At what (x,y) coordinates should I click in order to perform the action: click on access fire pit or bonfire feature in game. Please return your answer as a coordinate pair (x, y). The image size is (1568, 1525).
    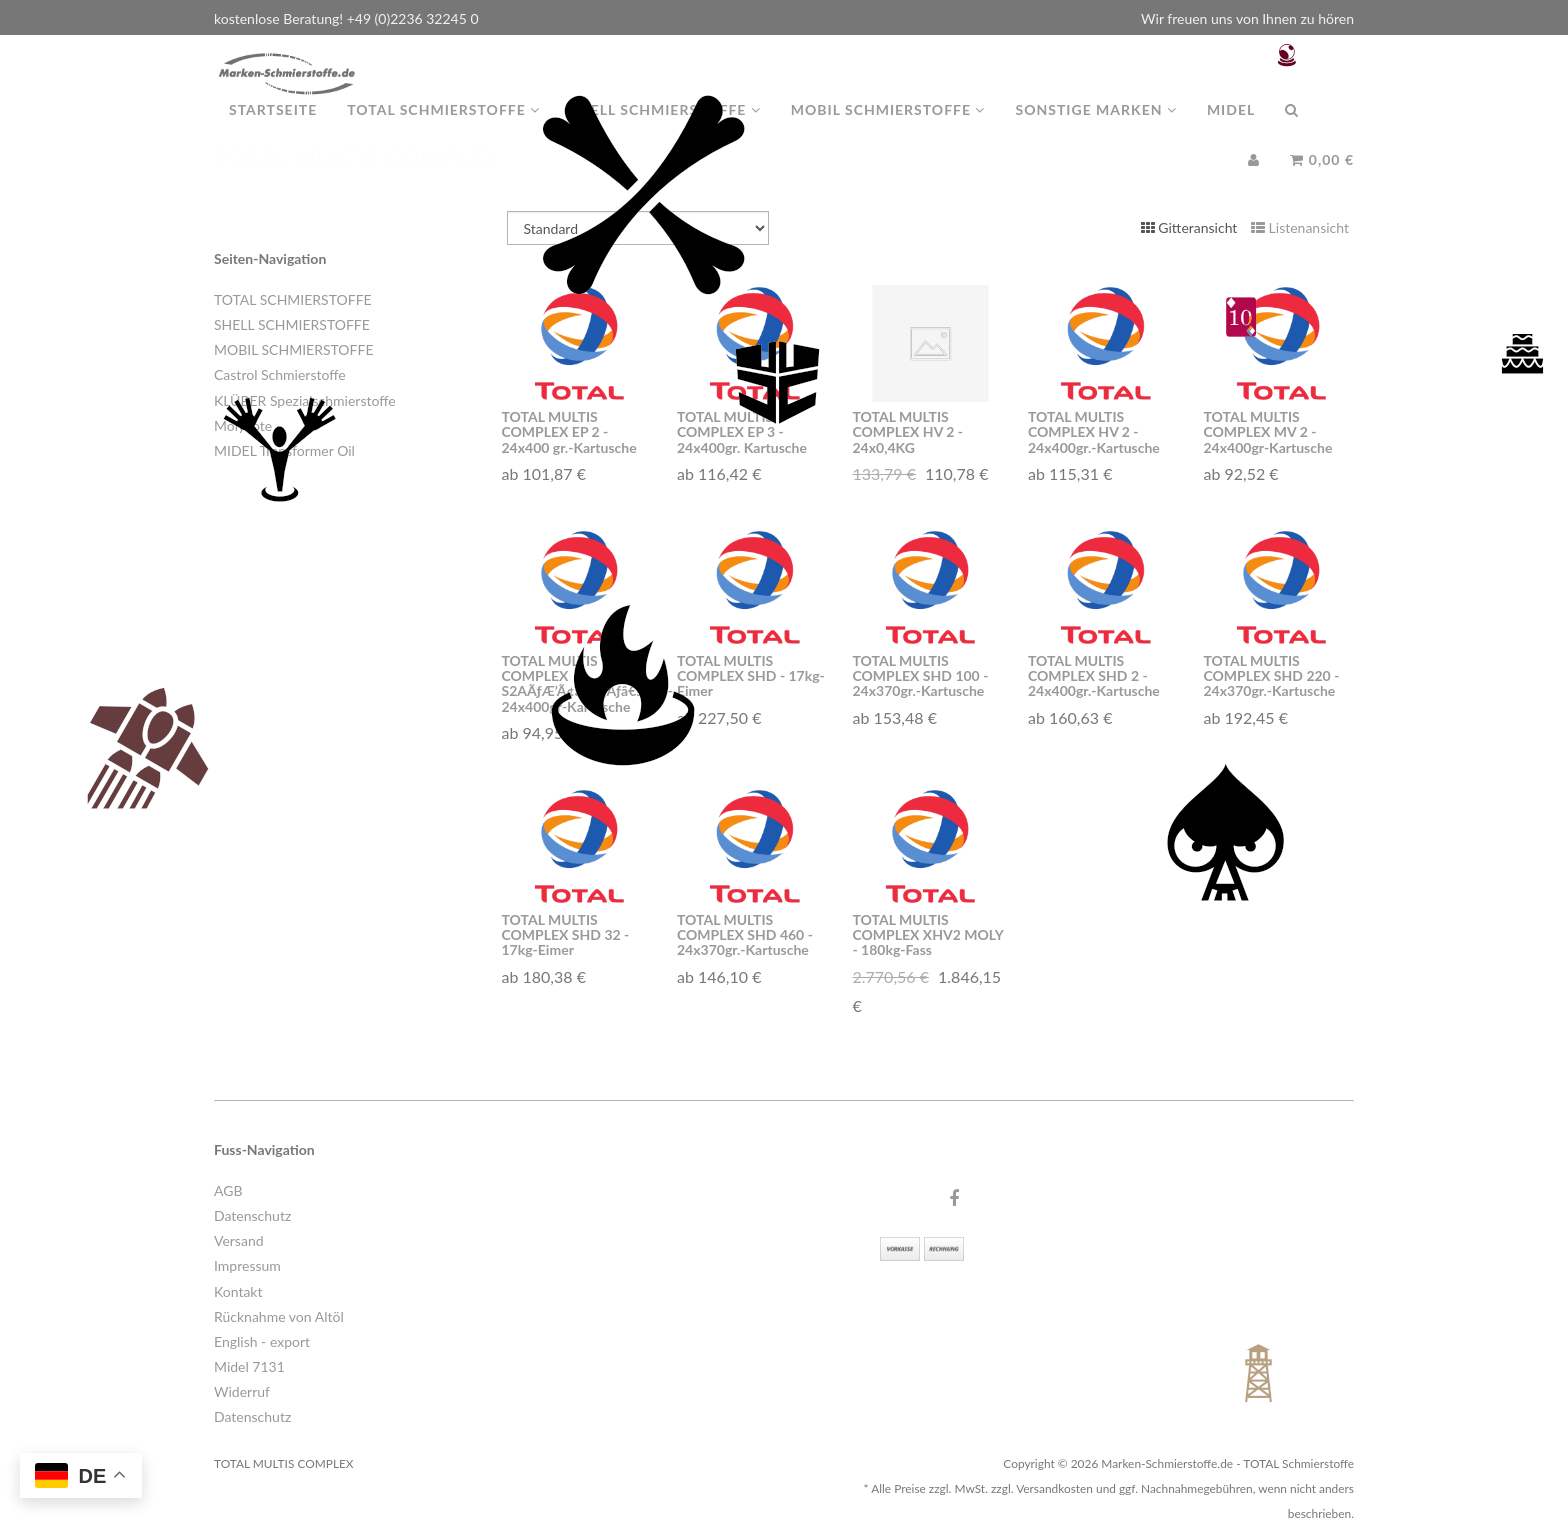
    Looking at the image, I should click on (621, 685).